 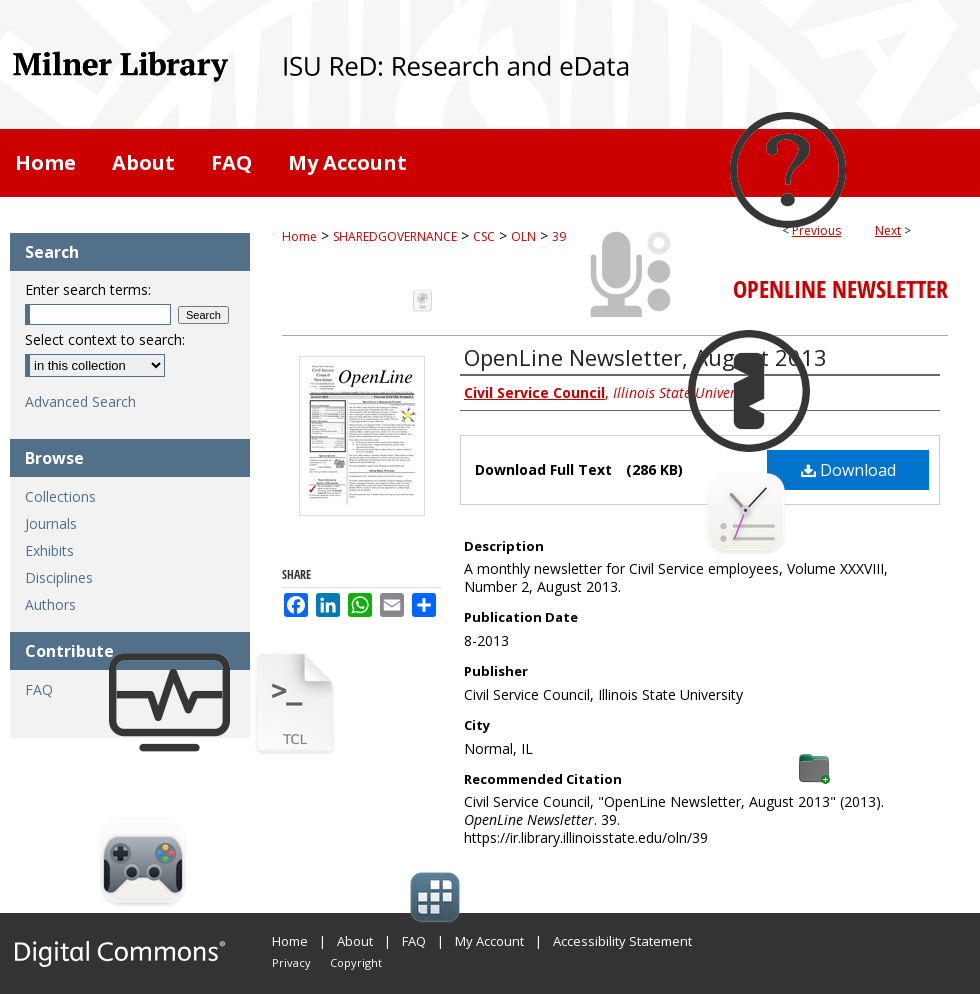 What do you see at coordinates (435, 897) in the screenshot?
I see `open stata statistical software` at bounding box center [435, 897].